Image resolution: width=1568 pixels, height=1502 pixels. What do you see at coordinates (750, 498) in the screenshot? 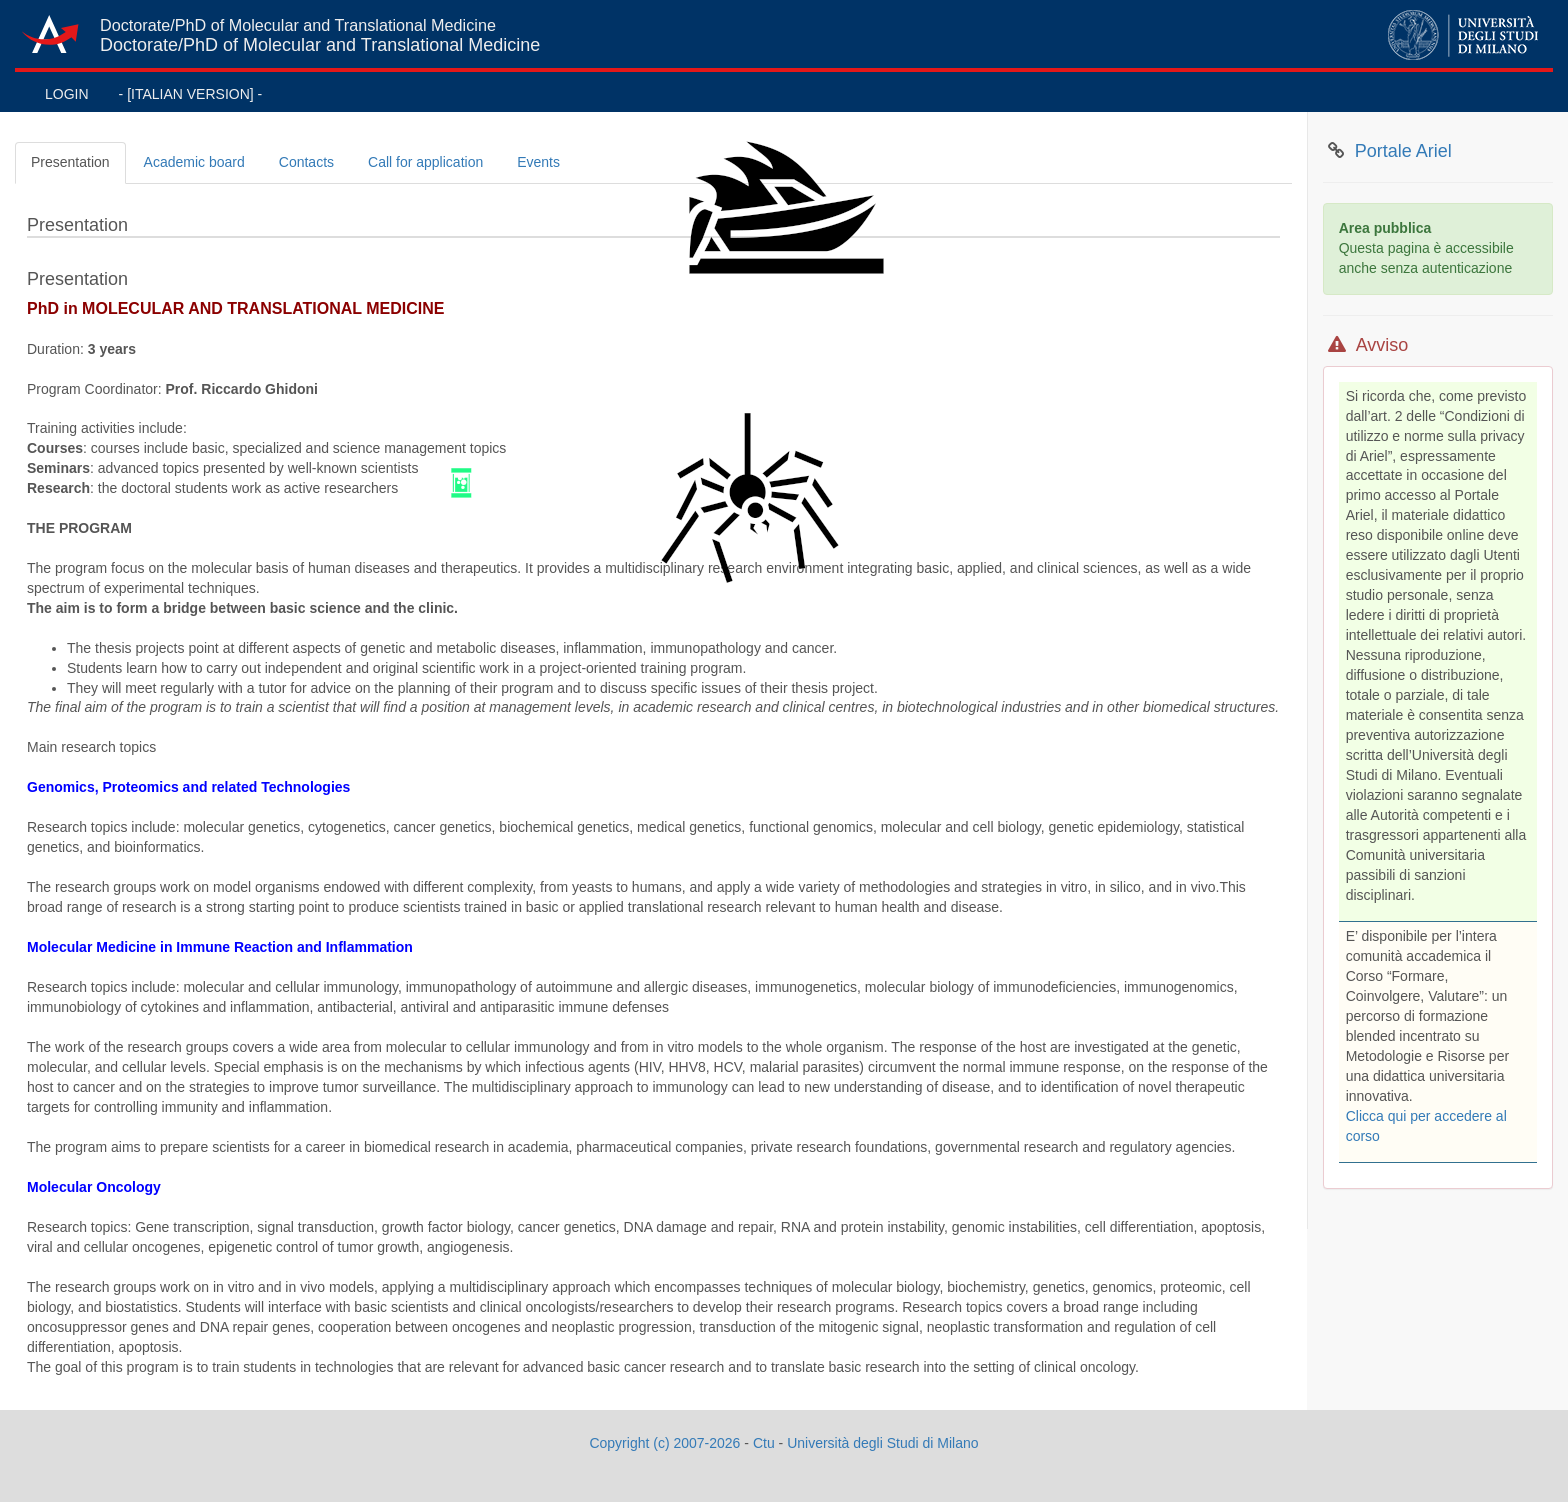
I see `indicates spider enemy or creature in game` at bounding box center [750, 498].